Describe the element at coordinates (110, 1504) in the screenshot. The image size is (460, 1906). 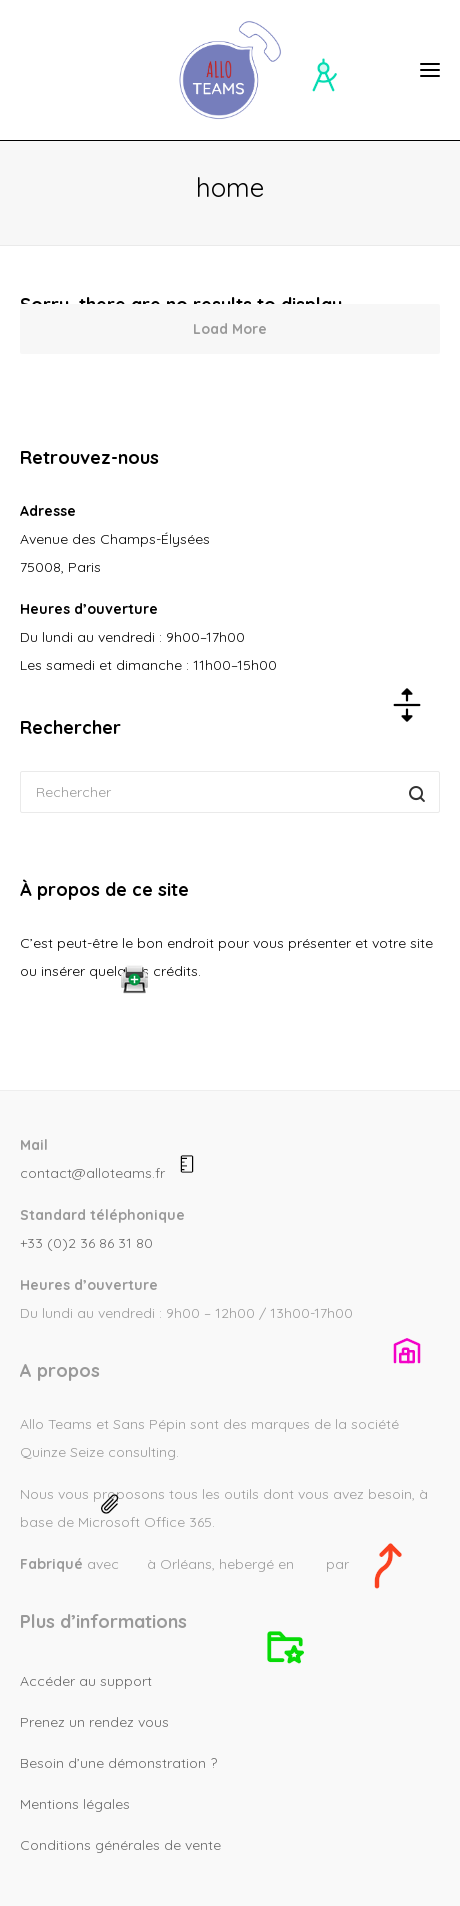
I see `attach a file to your message` at that location.